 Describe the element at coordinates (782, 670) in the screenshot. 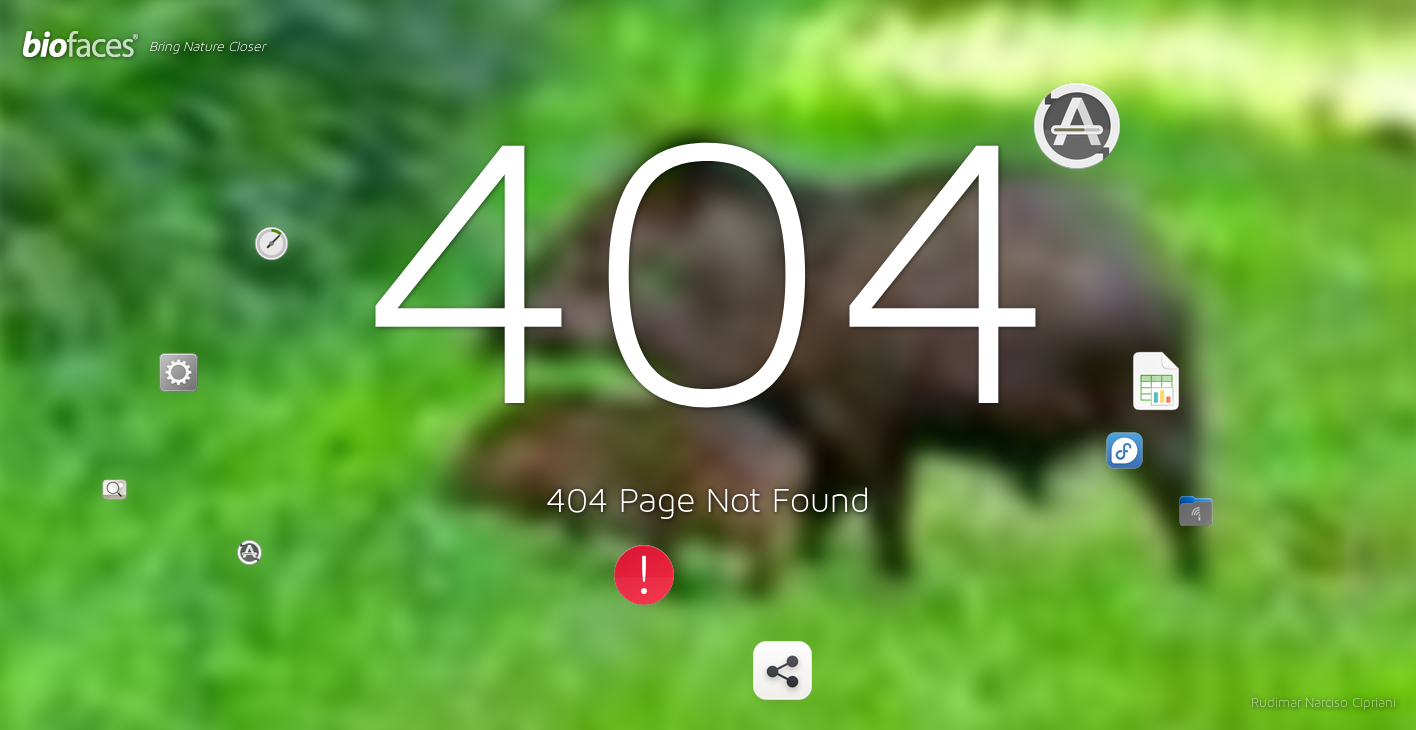

I see `open sharing preferences` at that location.